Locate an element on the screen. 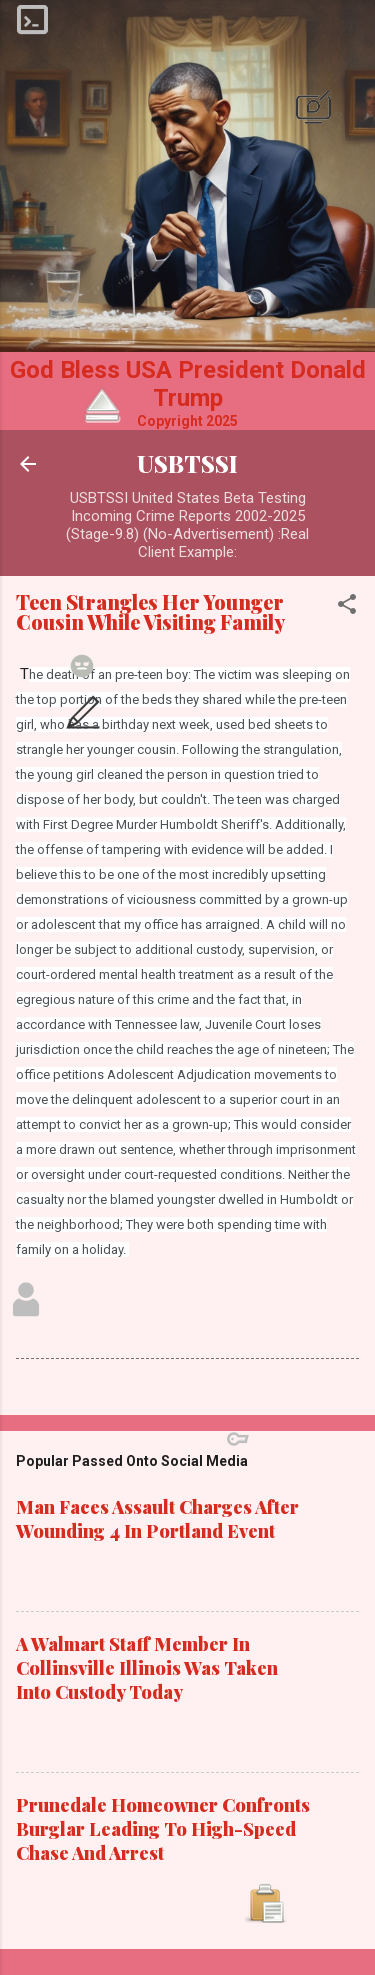 This screenshot has height=1975, width=375. customize display and theme settings is located at coordinates (313, 108).